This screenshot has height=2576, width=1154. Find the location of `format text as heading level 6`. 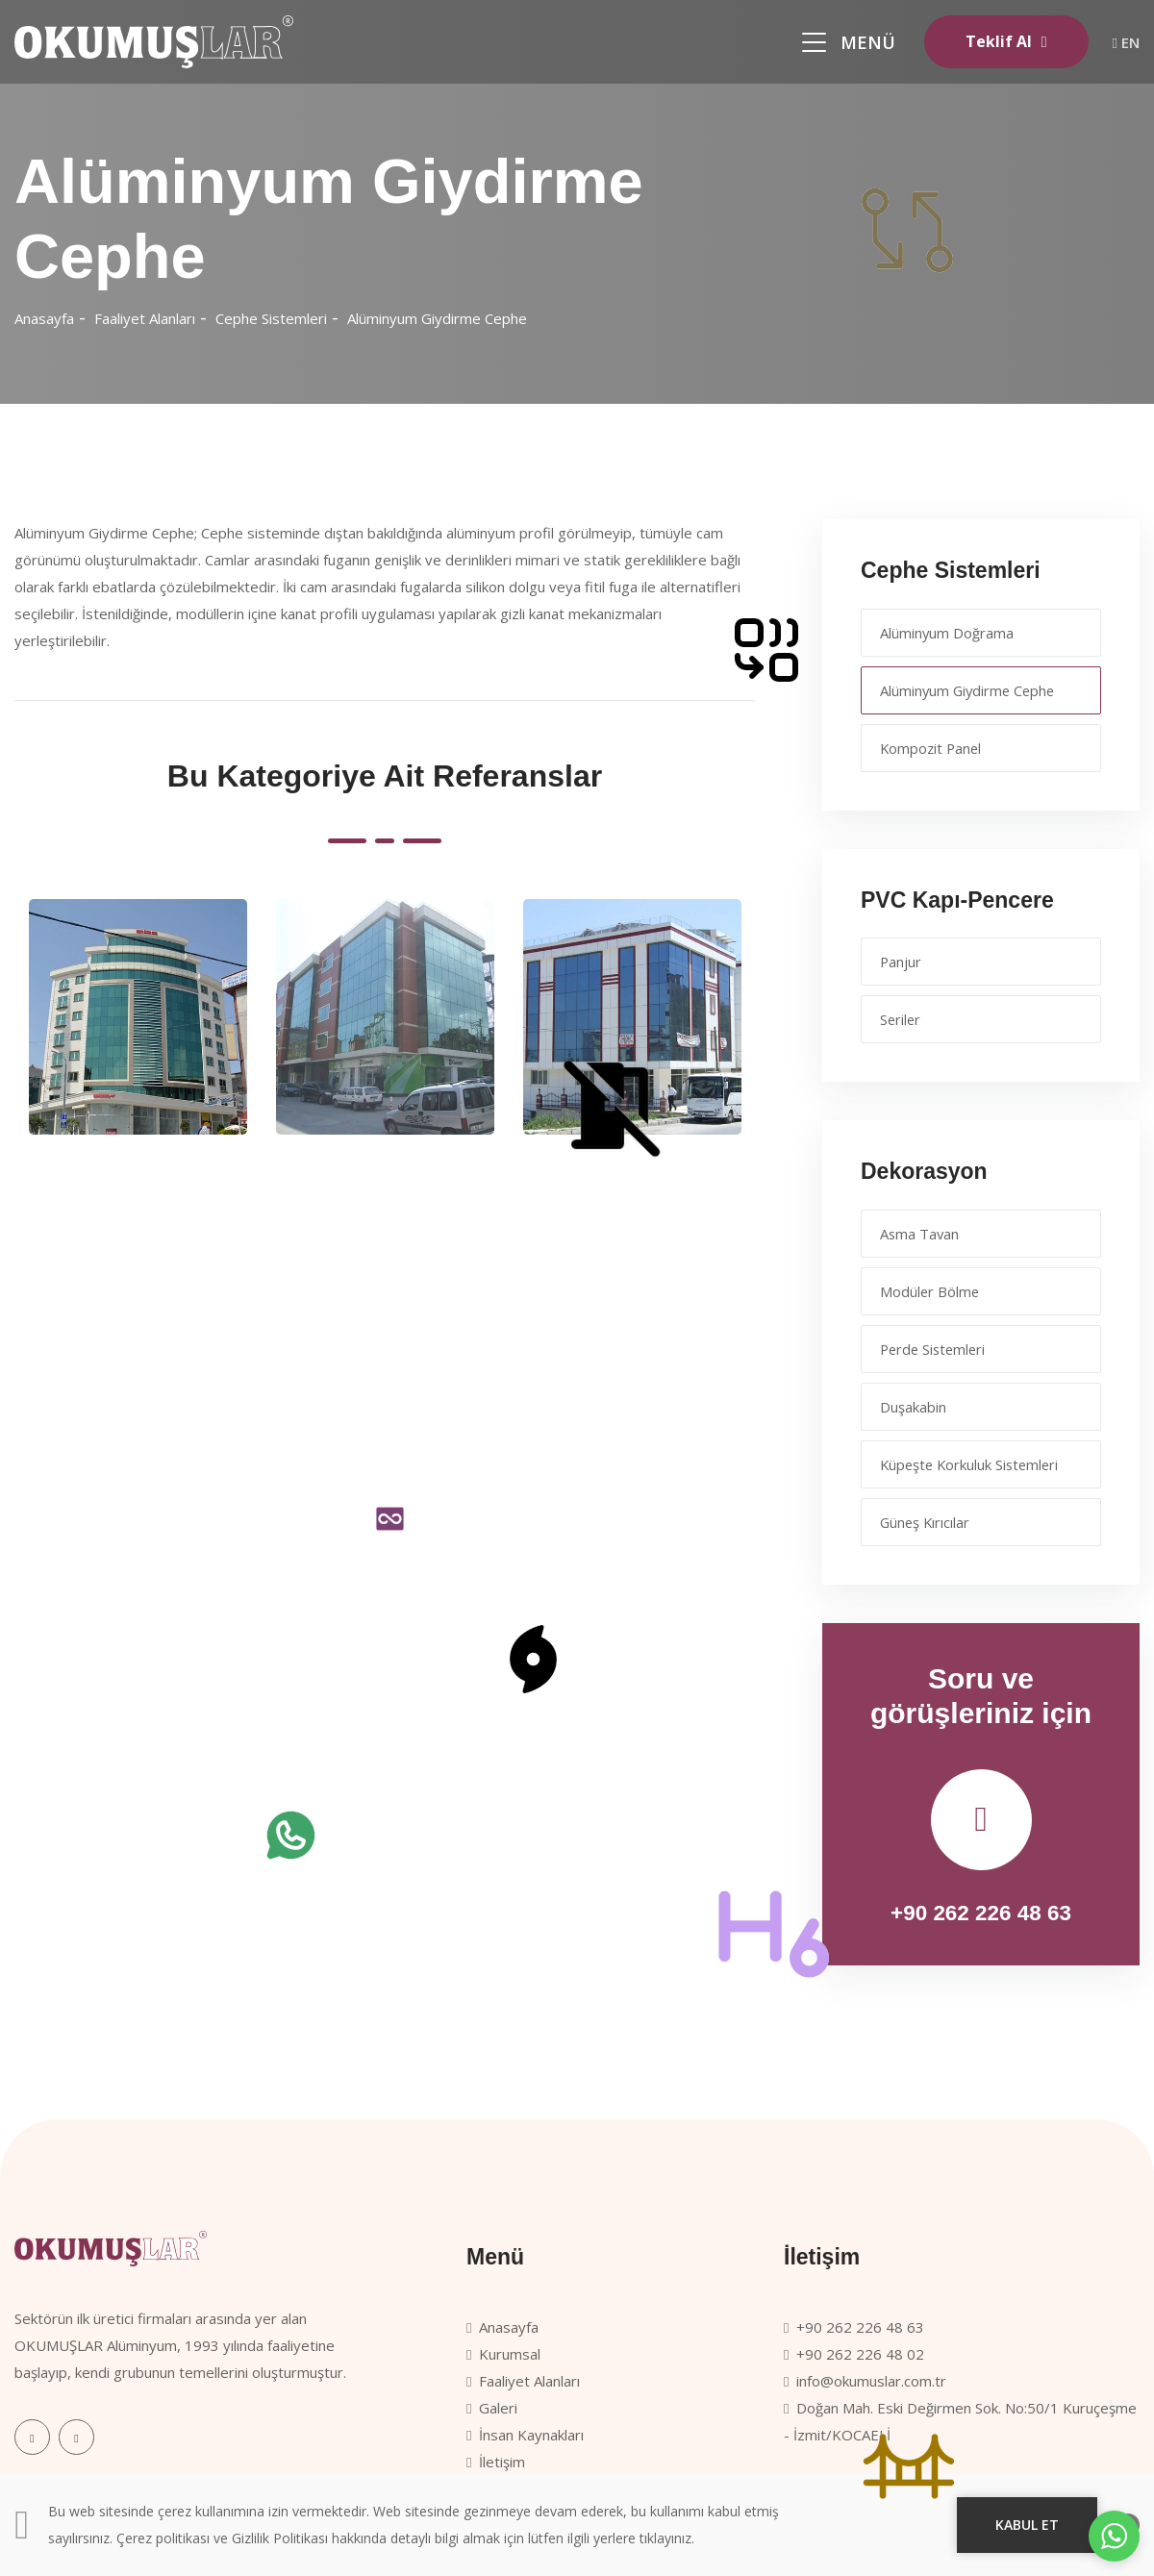

format text as heading level 6 is located at coordinates (767, 1932).